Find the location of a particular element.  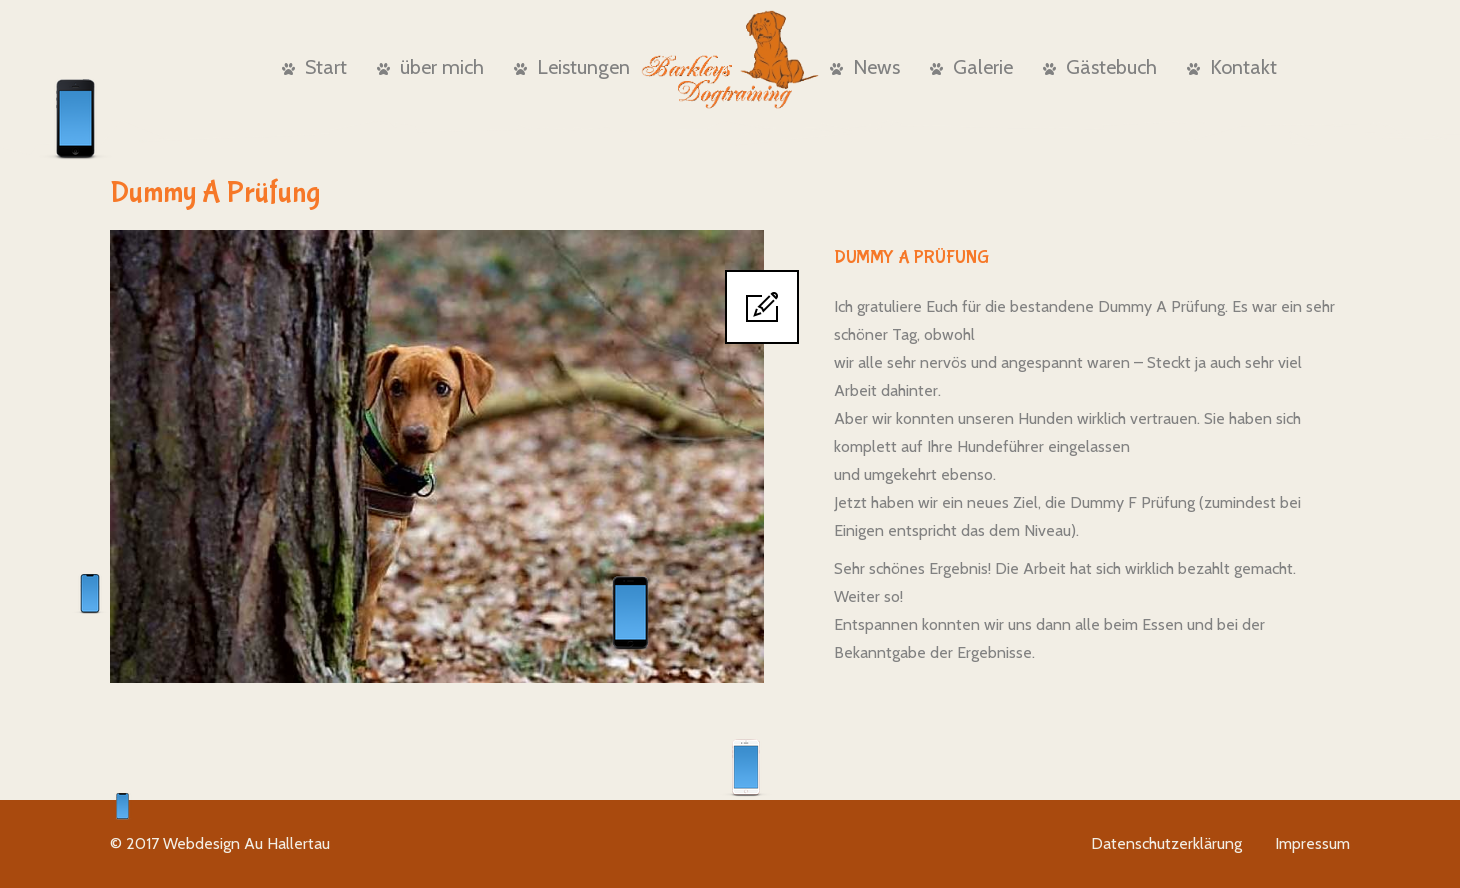

indicates a connected iPhone device is located at coordinates (75, 119).